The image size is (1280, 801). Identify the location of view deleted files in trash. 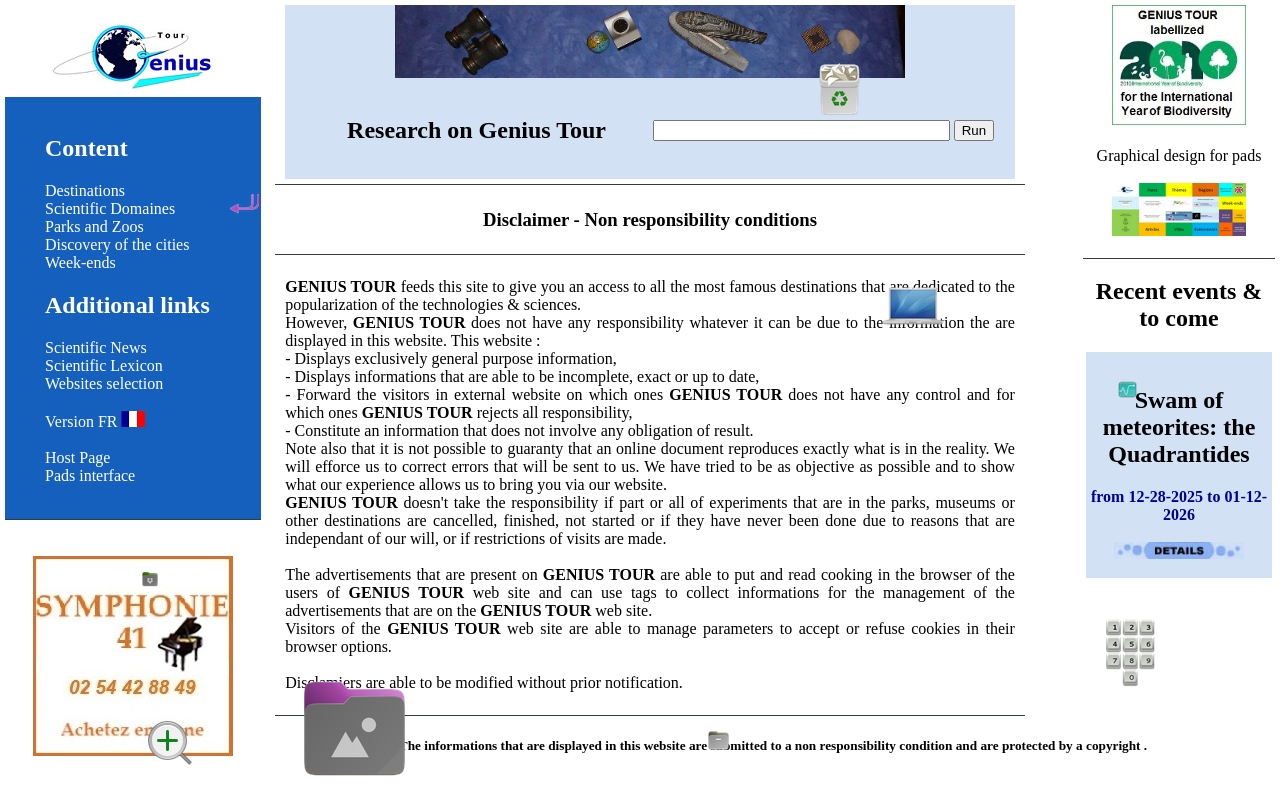
(839, 89).